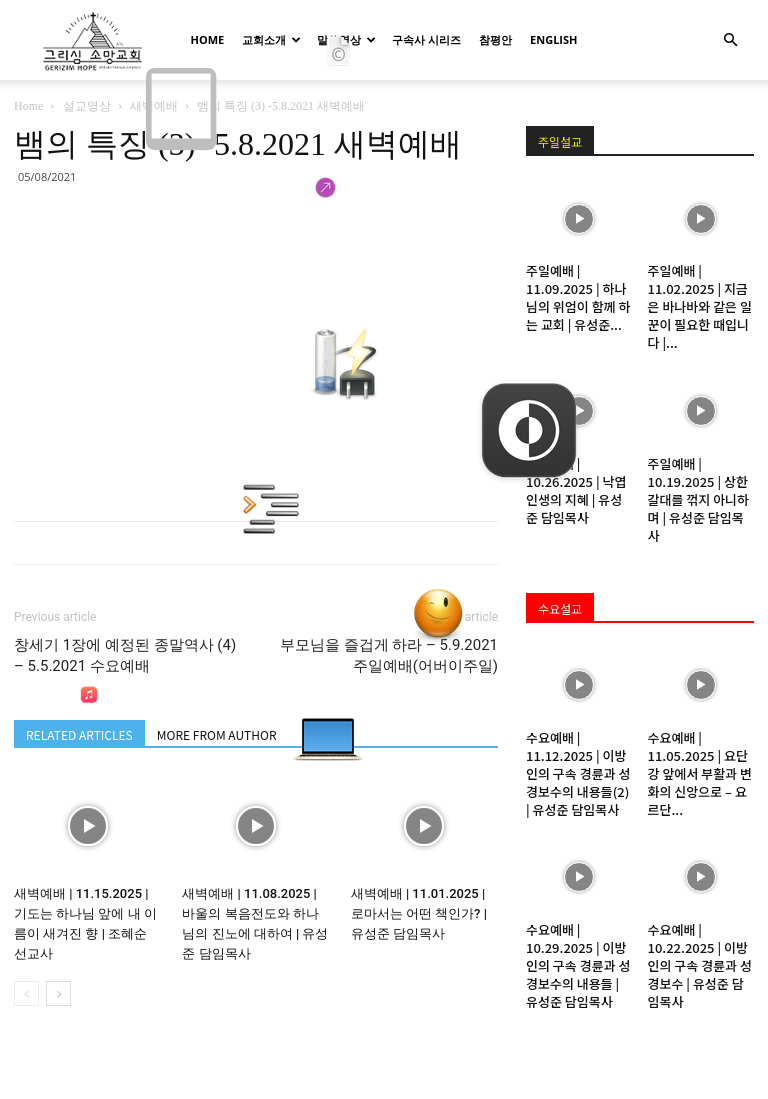  I want to click on battery low but currently charging, so click(341, 363).